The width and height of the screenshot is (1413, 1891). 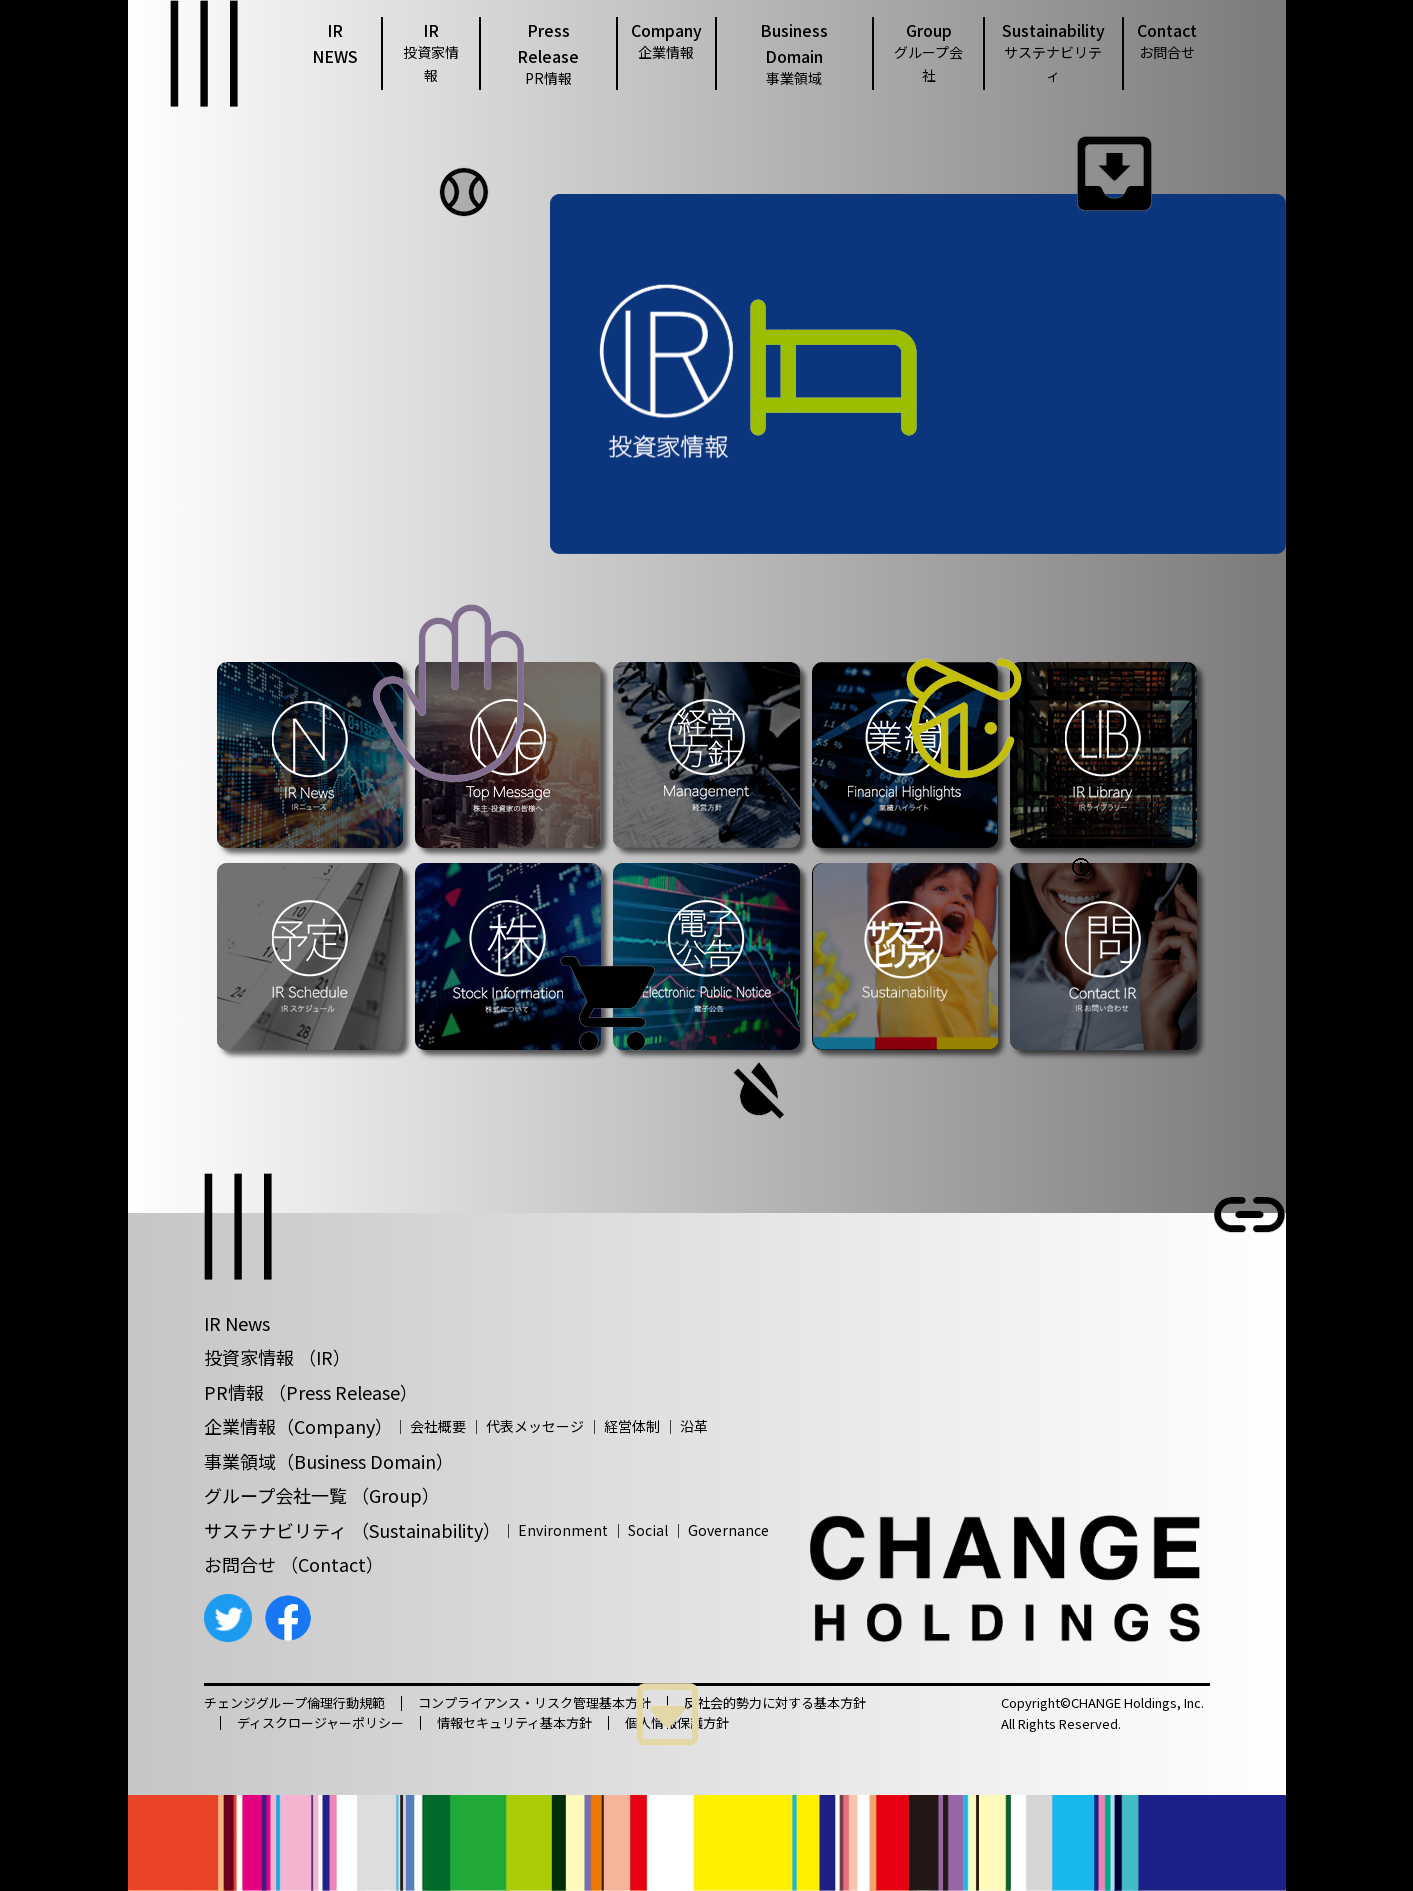 What do you see at coordinates (1114, 173) in the screenshot?
I see `move email or message to inbox` at bounding box center [1114, 173].